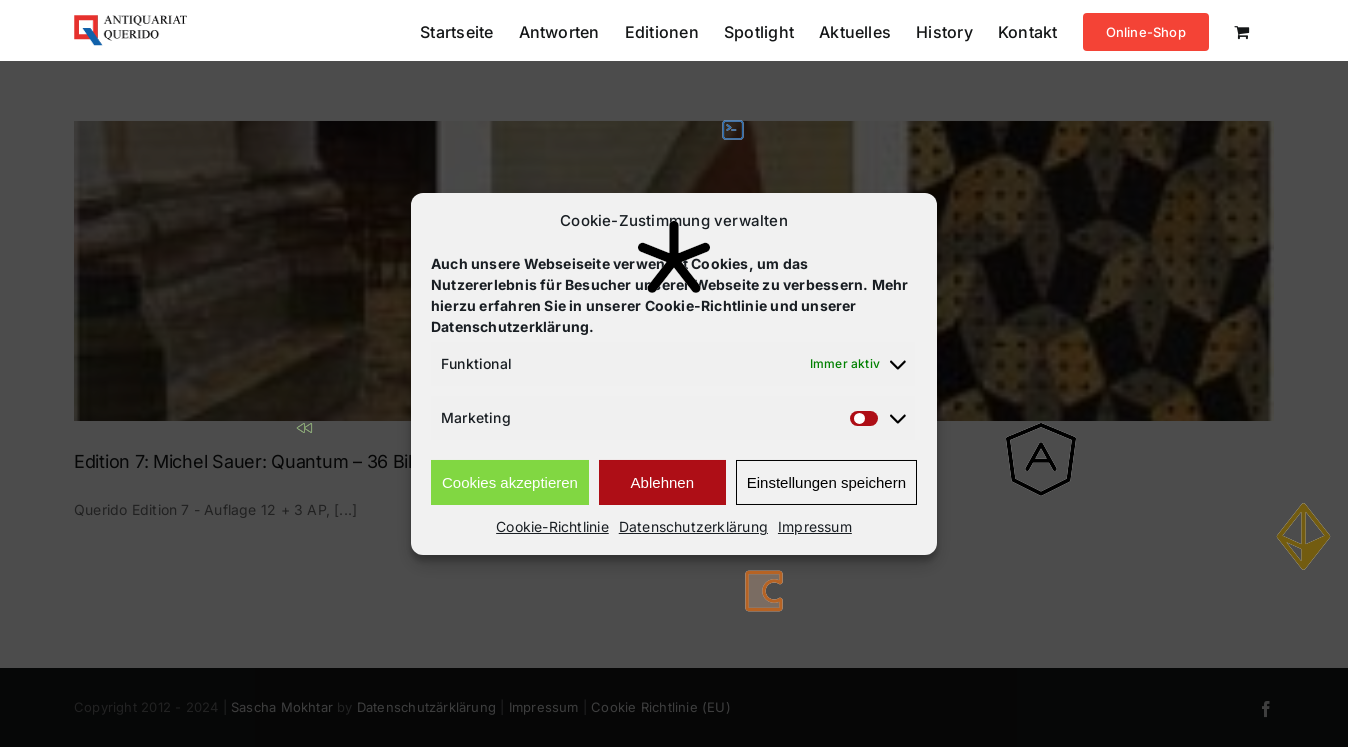  Describe the element at coordinates (1041, 458) in the screenshot. I see `Angular framework logo` at that location.